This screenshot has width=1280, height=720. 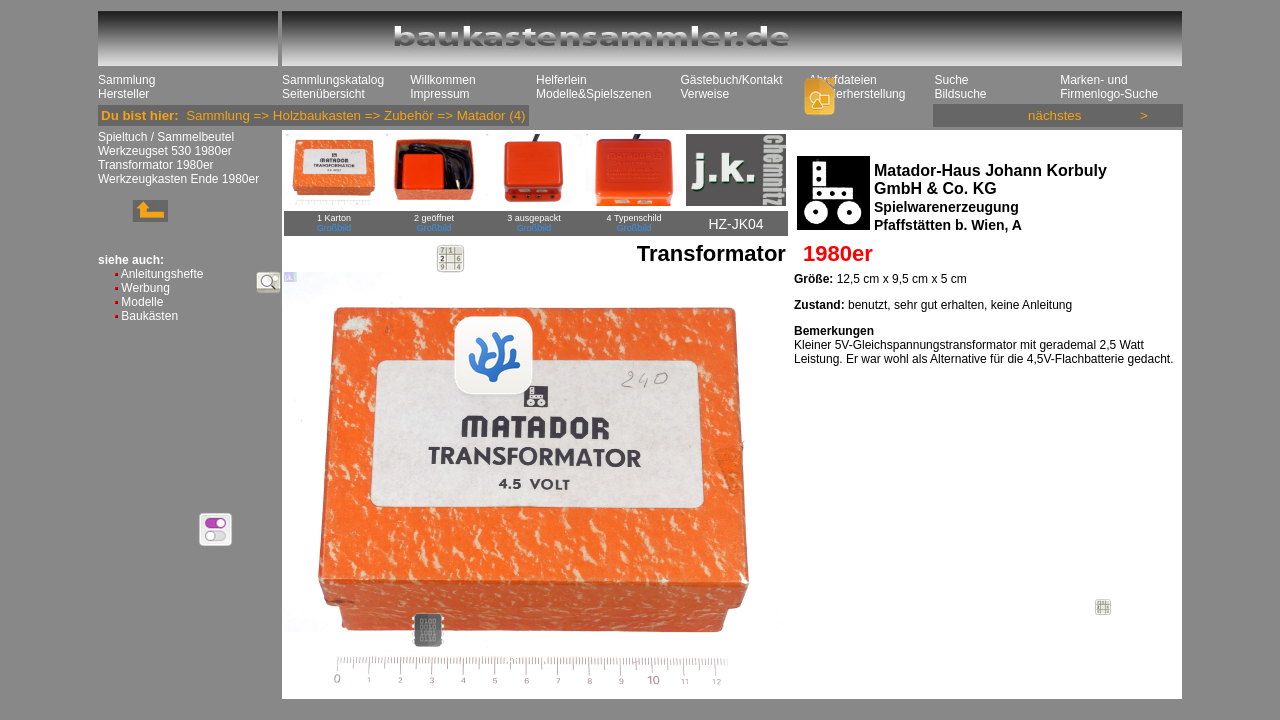 What do you see at coordinates (493, 355) in the screenshot?
I see `open vscodium code editor` at bounding box center [493, 355].